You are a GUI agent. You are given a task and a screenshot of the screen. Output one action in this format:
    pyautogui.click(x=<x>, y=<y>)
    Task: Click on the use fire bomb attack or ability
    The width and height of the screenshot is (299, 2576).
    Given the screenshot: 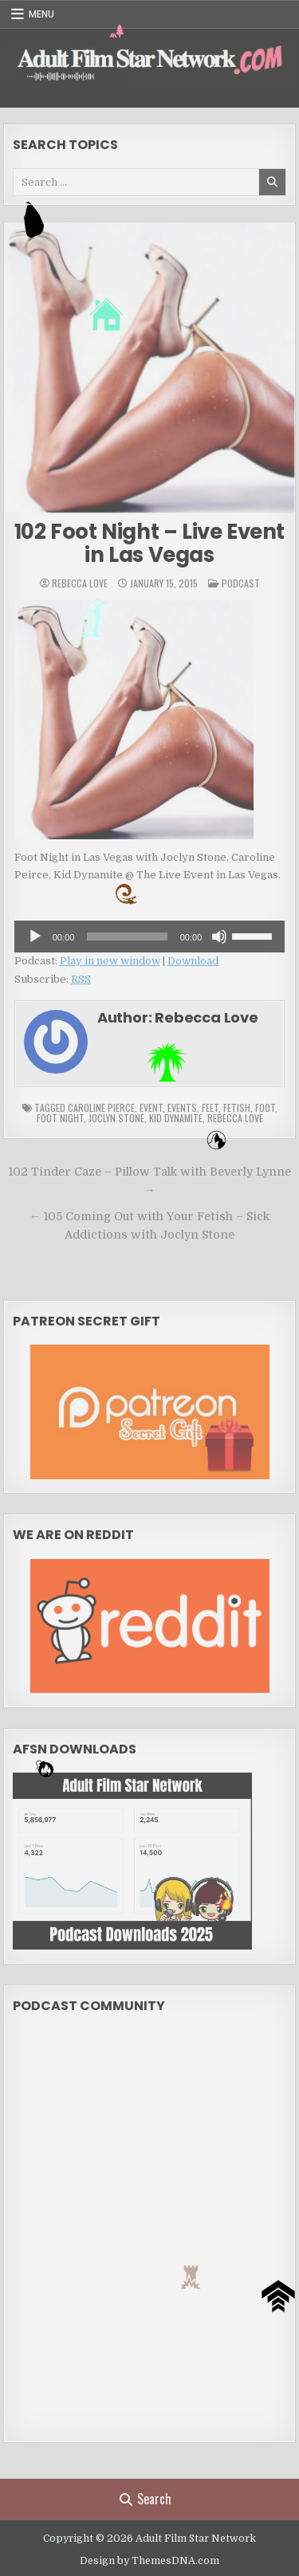 What is the action you would take?
    pyautogui.click(x=45, y=1769)
    